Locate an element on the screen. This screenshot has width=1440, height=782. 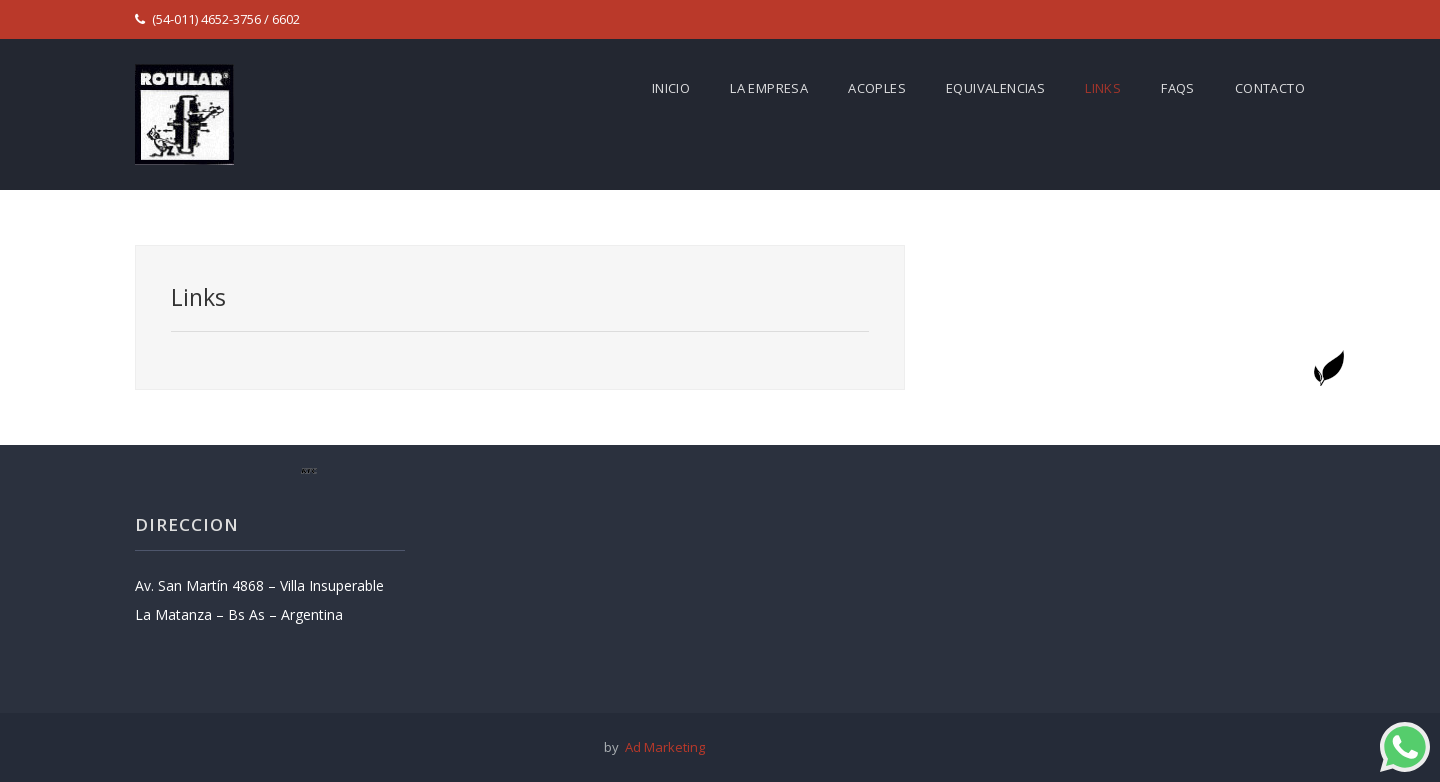
open paperless-ngx document management app is located at coordinates (1329, 368).